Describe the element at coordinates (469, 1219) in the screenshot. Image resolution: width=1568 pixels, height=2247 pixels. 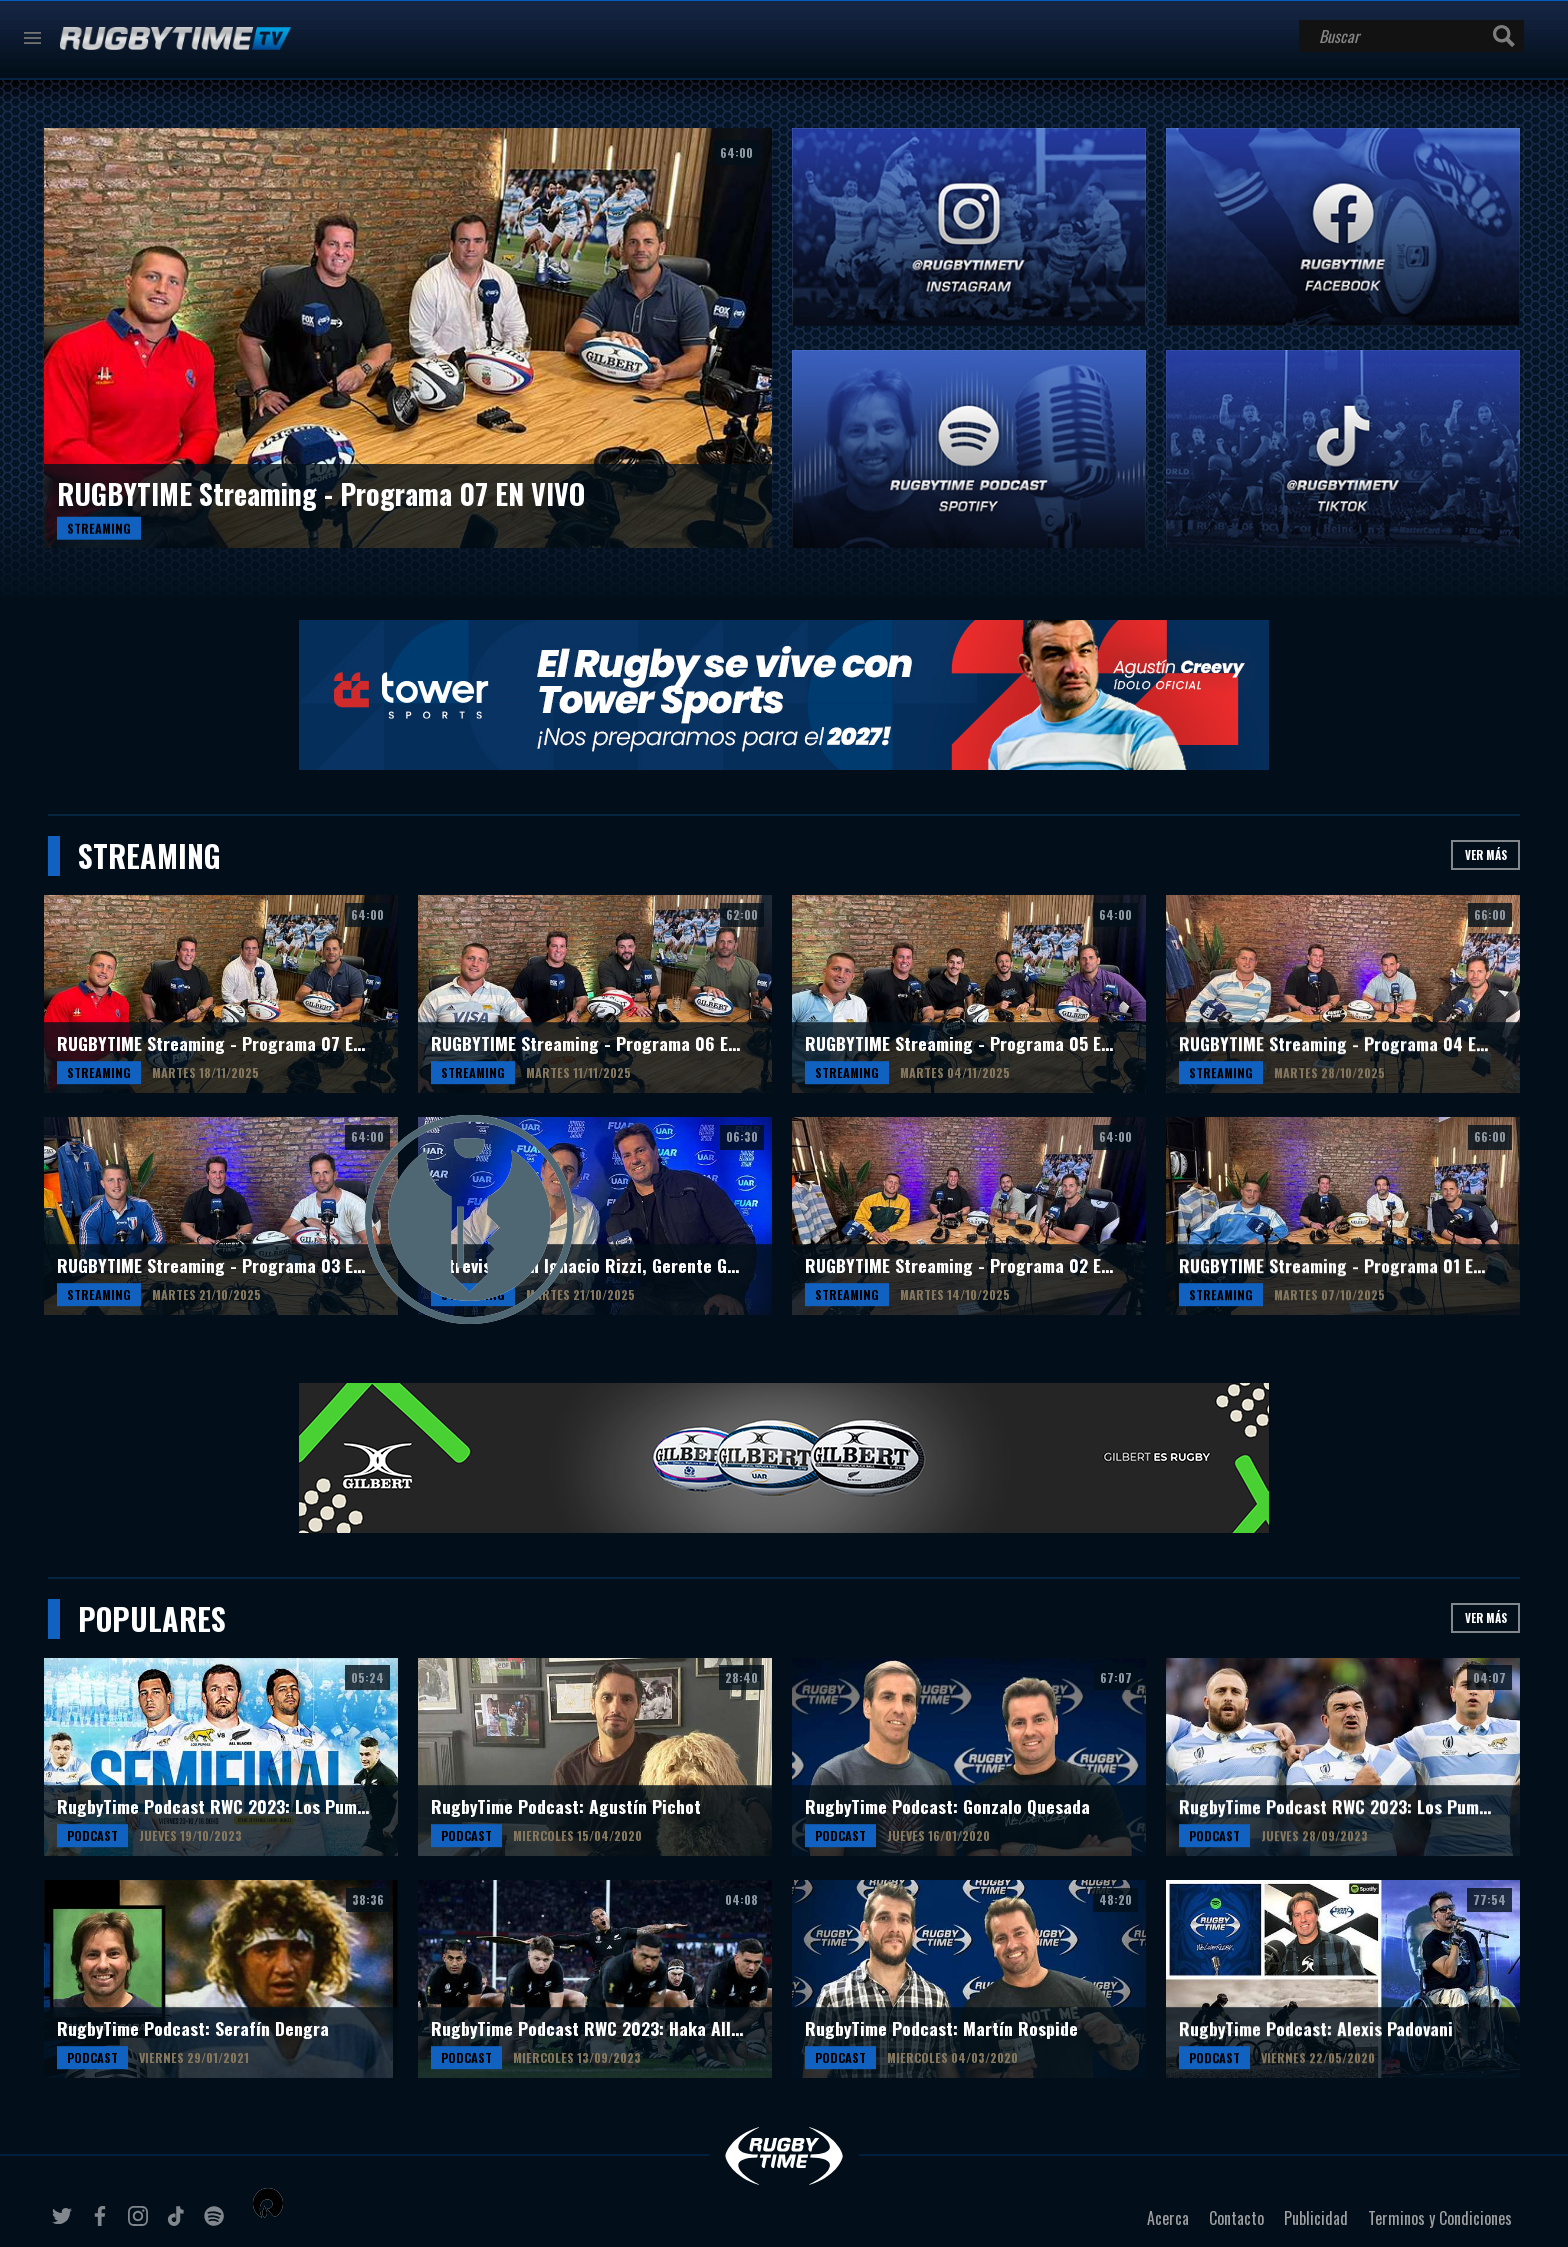
I see `open keepassxc password manager` at that location.